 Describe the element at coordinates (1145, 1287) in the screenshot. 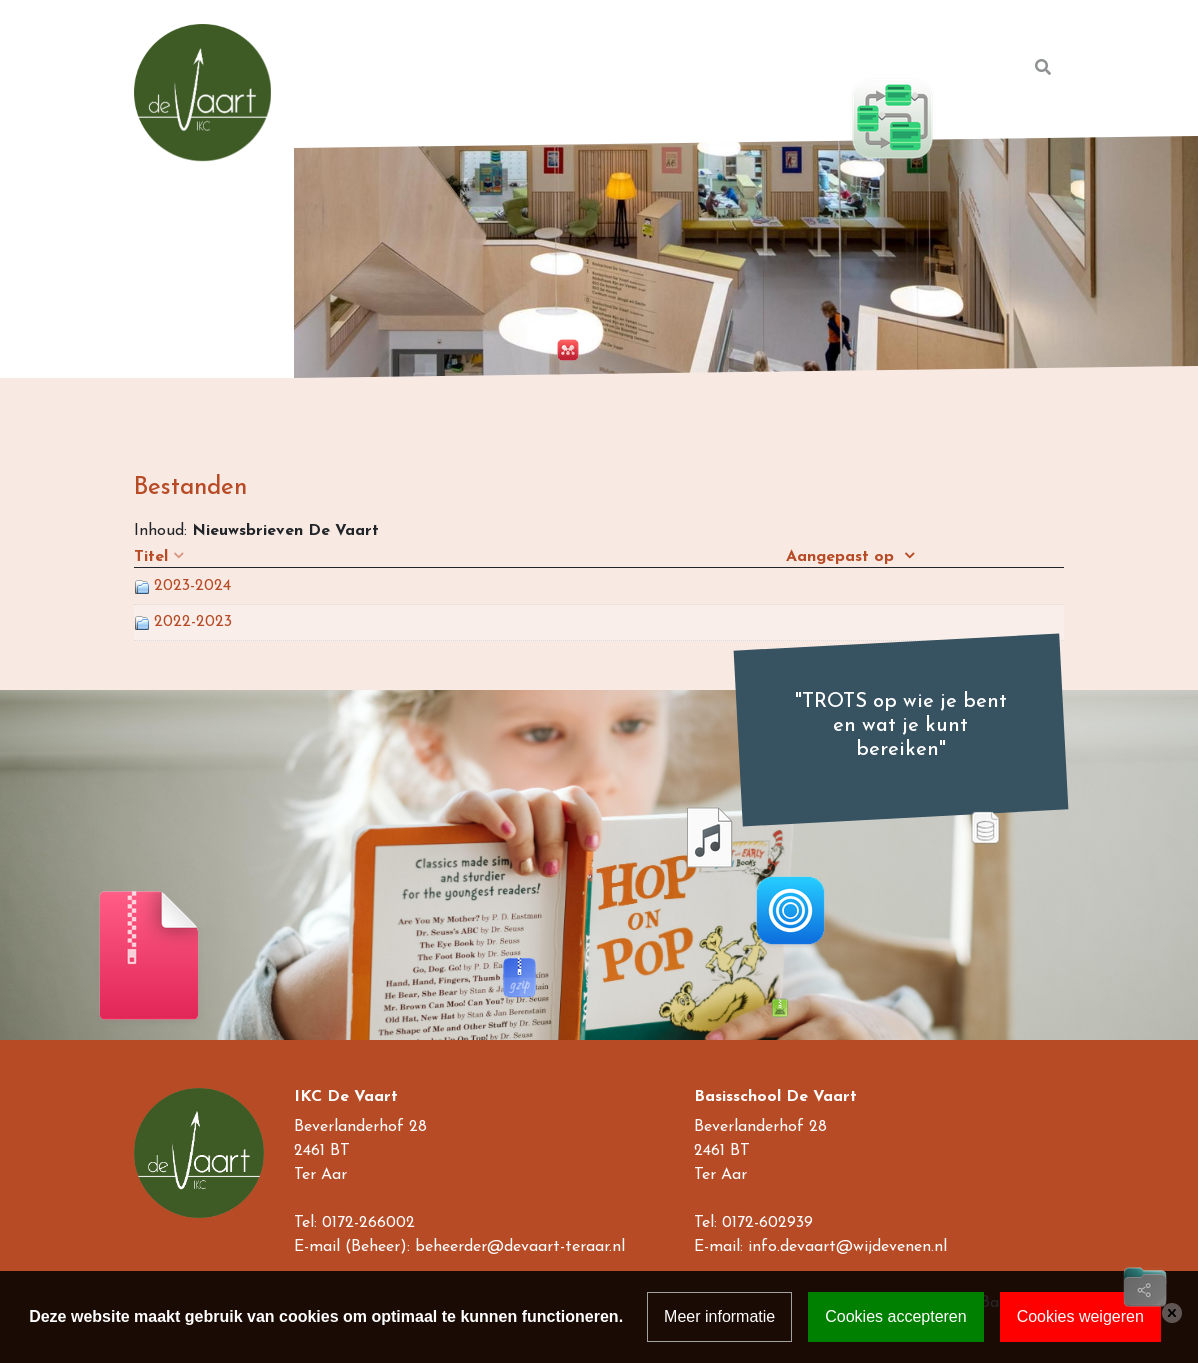

I see `open your public shared folder` at that location.